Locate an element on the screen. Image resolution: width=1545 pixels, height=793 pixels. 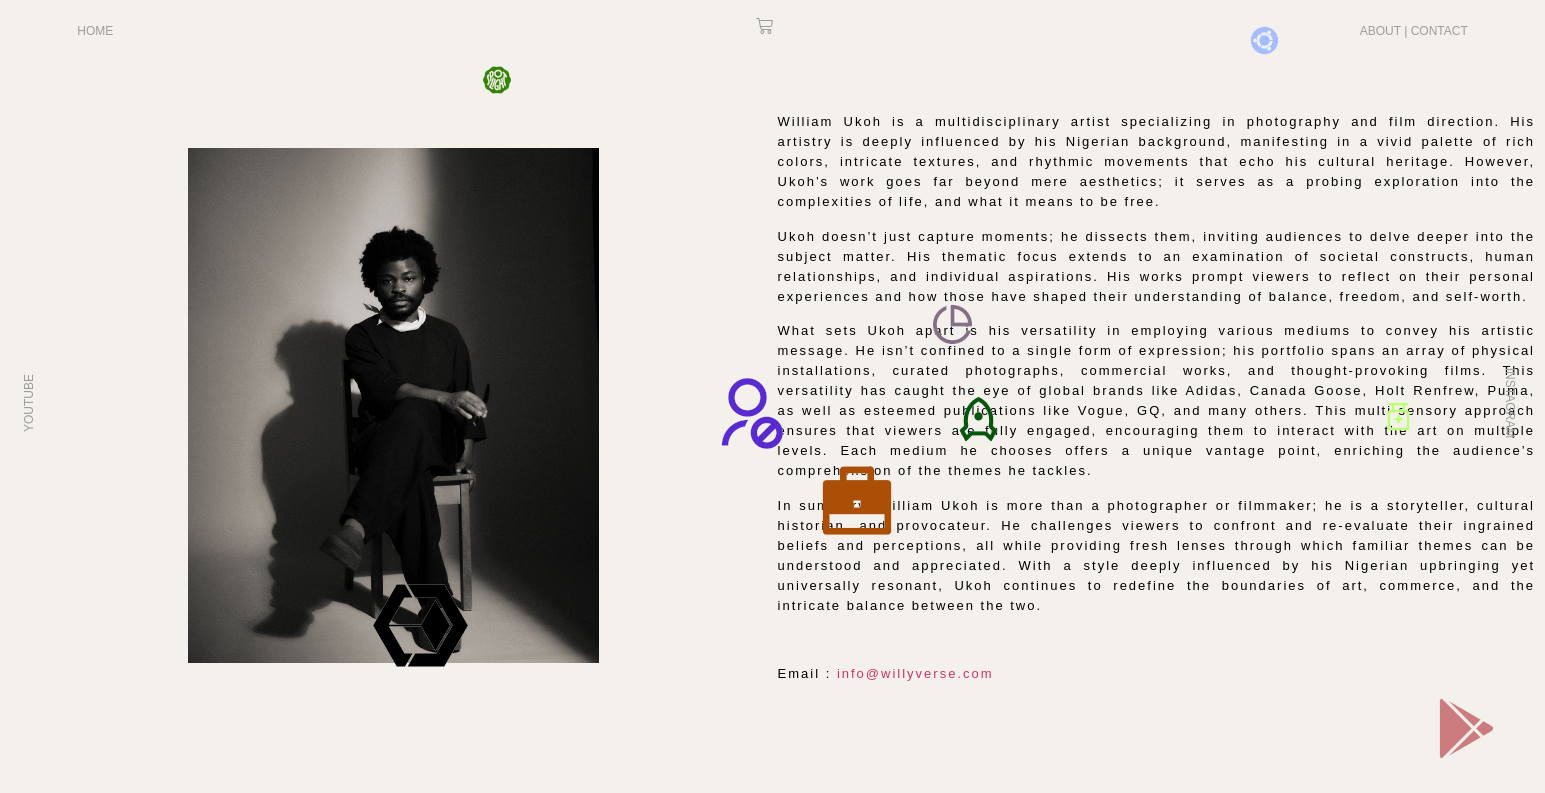
open the google play store is located at coordinates (1466, 728).